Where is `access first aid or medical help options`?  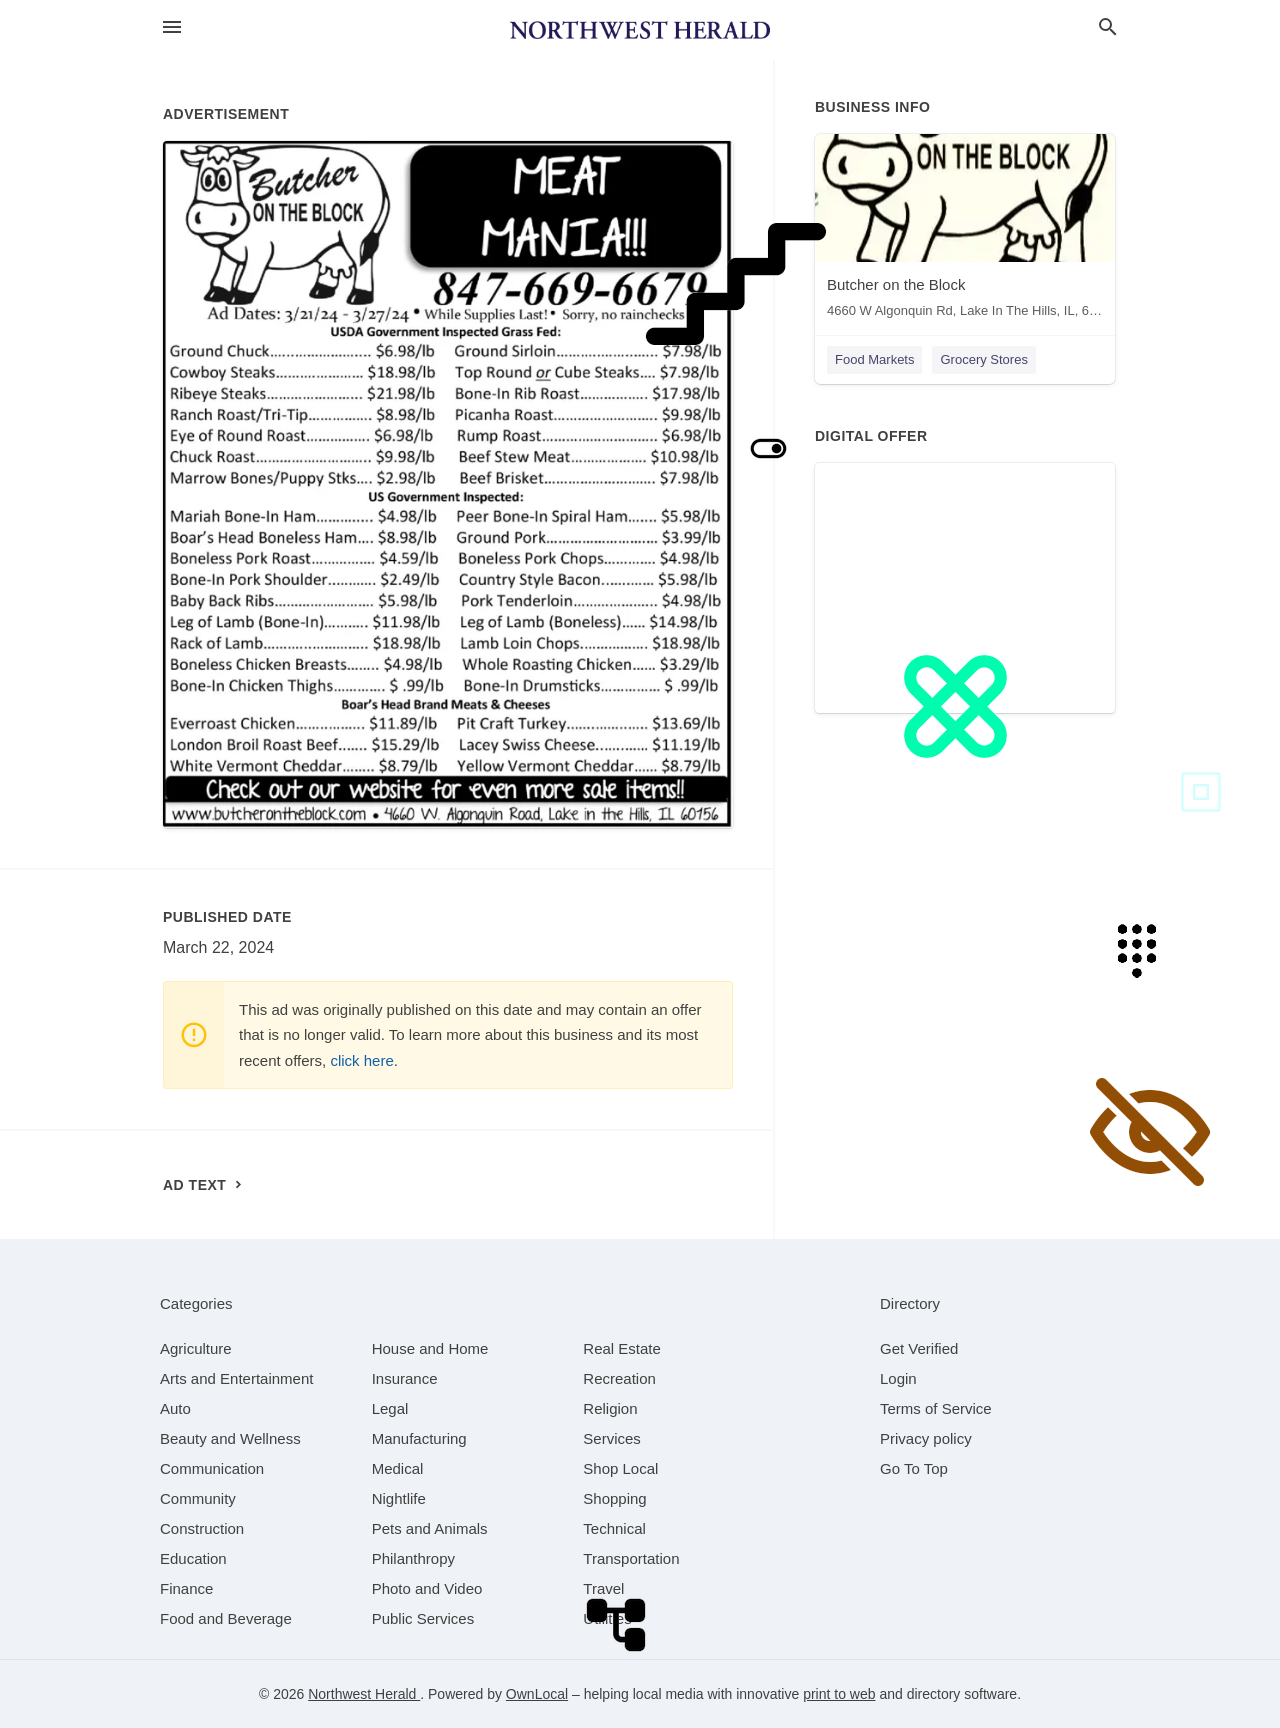
access first aid or medical help options is located at coordinates (955, 706).